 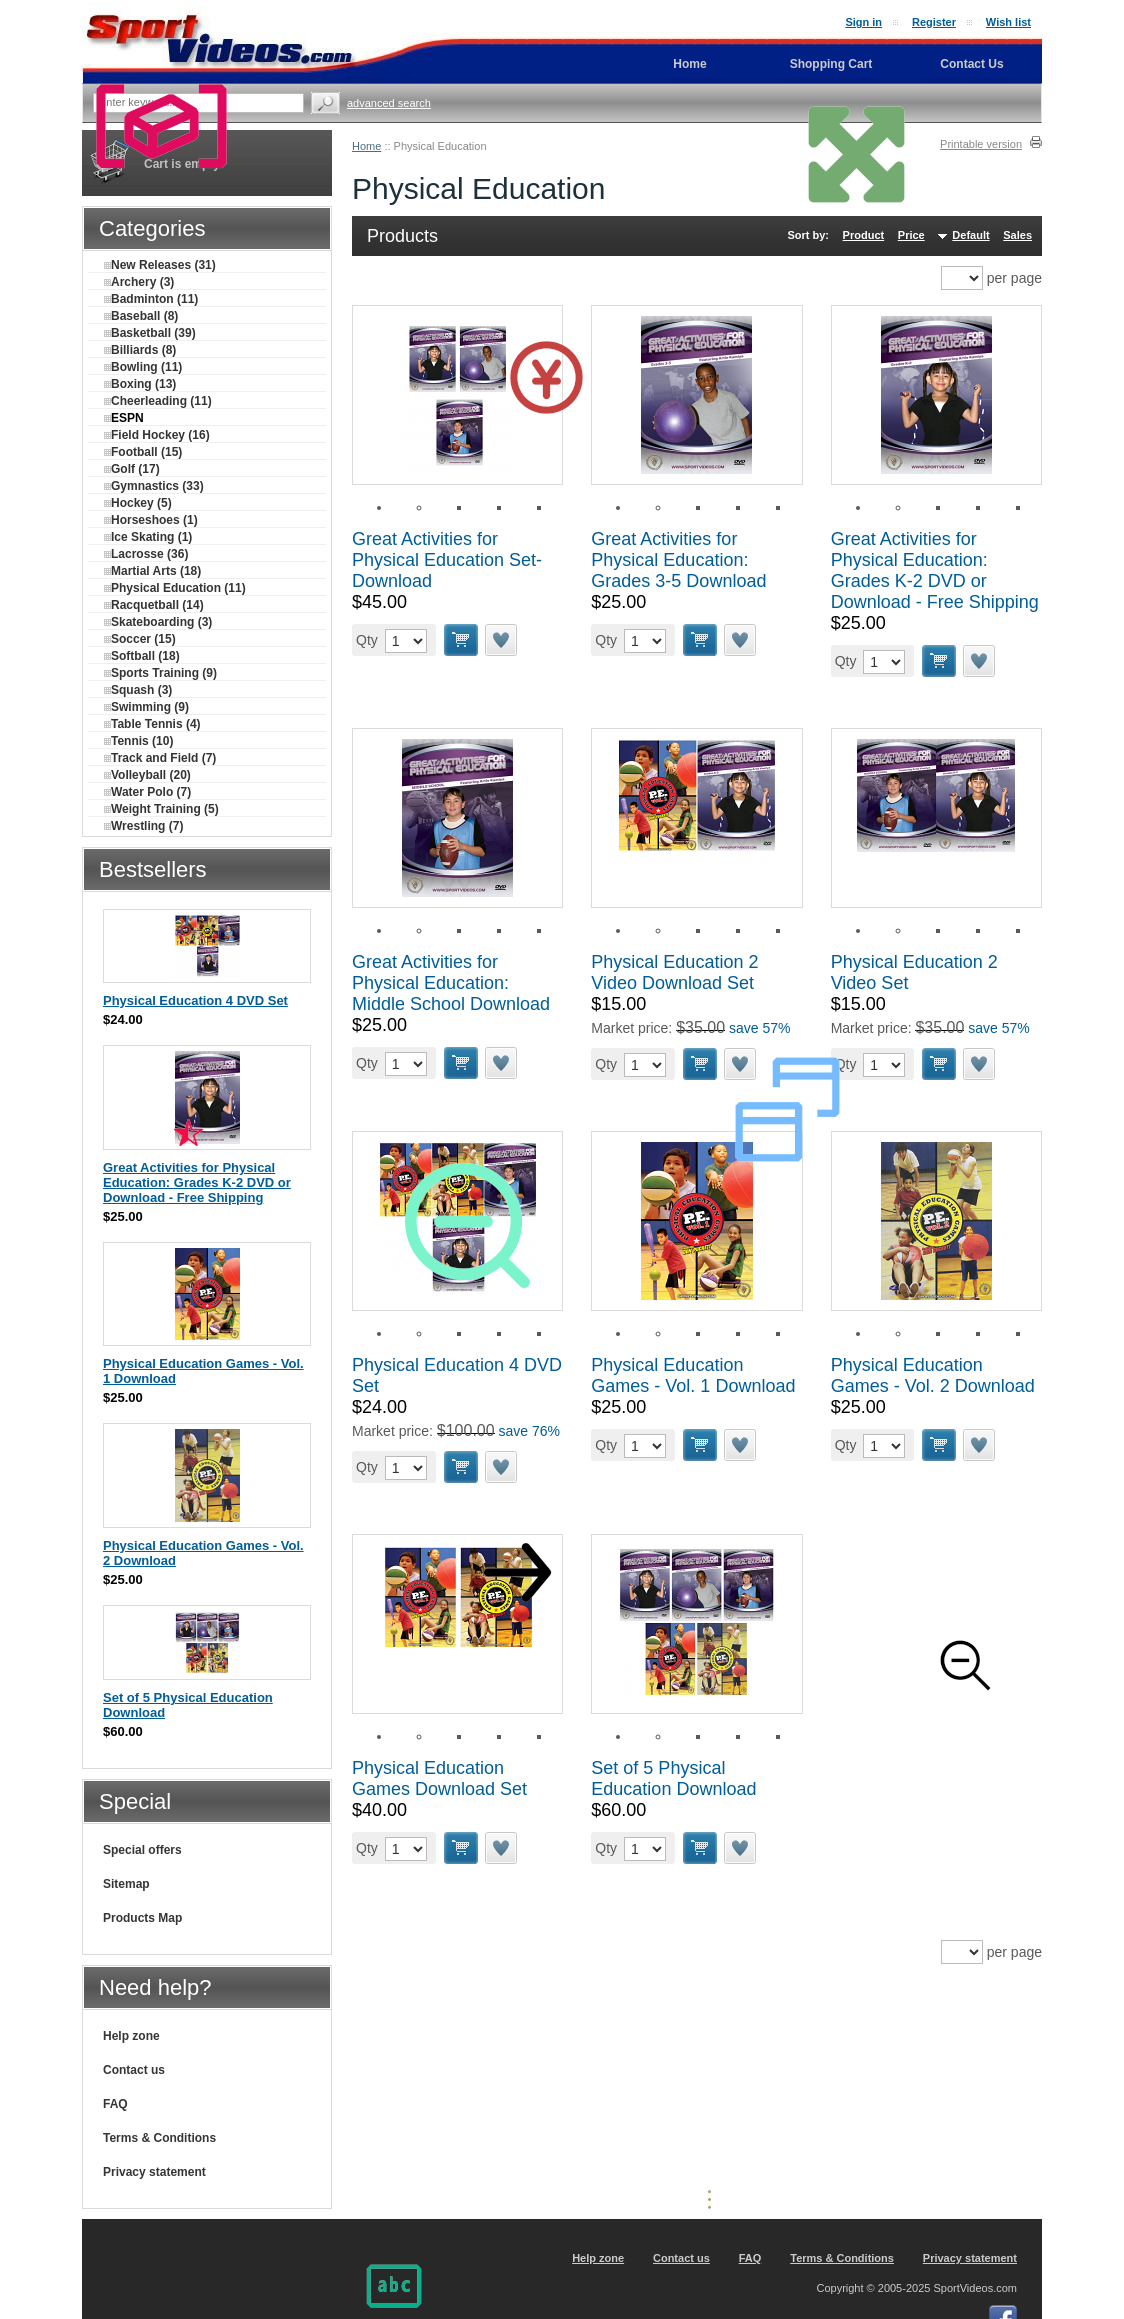 I want to click on indicates a string variable or text data type, so click(x=394, y=2288).